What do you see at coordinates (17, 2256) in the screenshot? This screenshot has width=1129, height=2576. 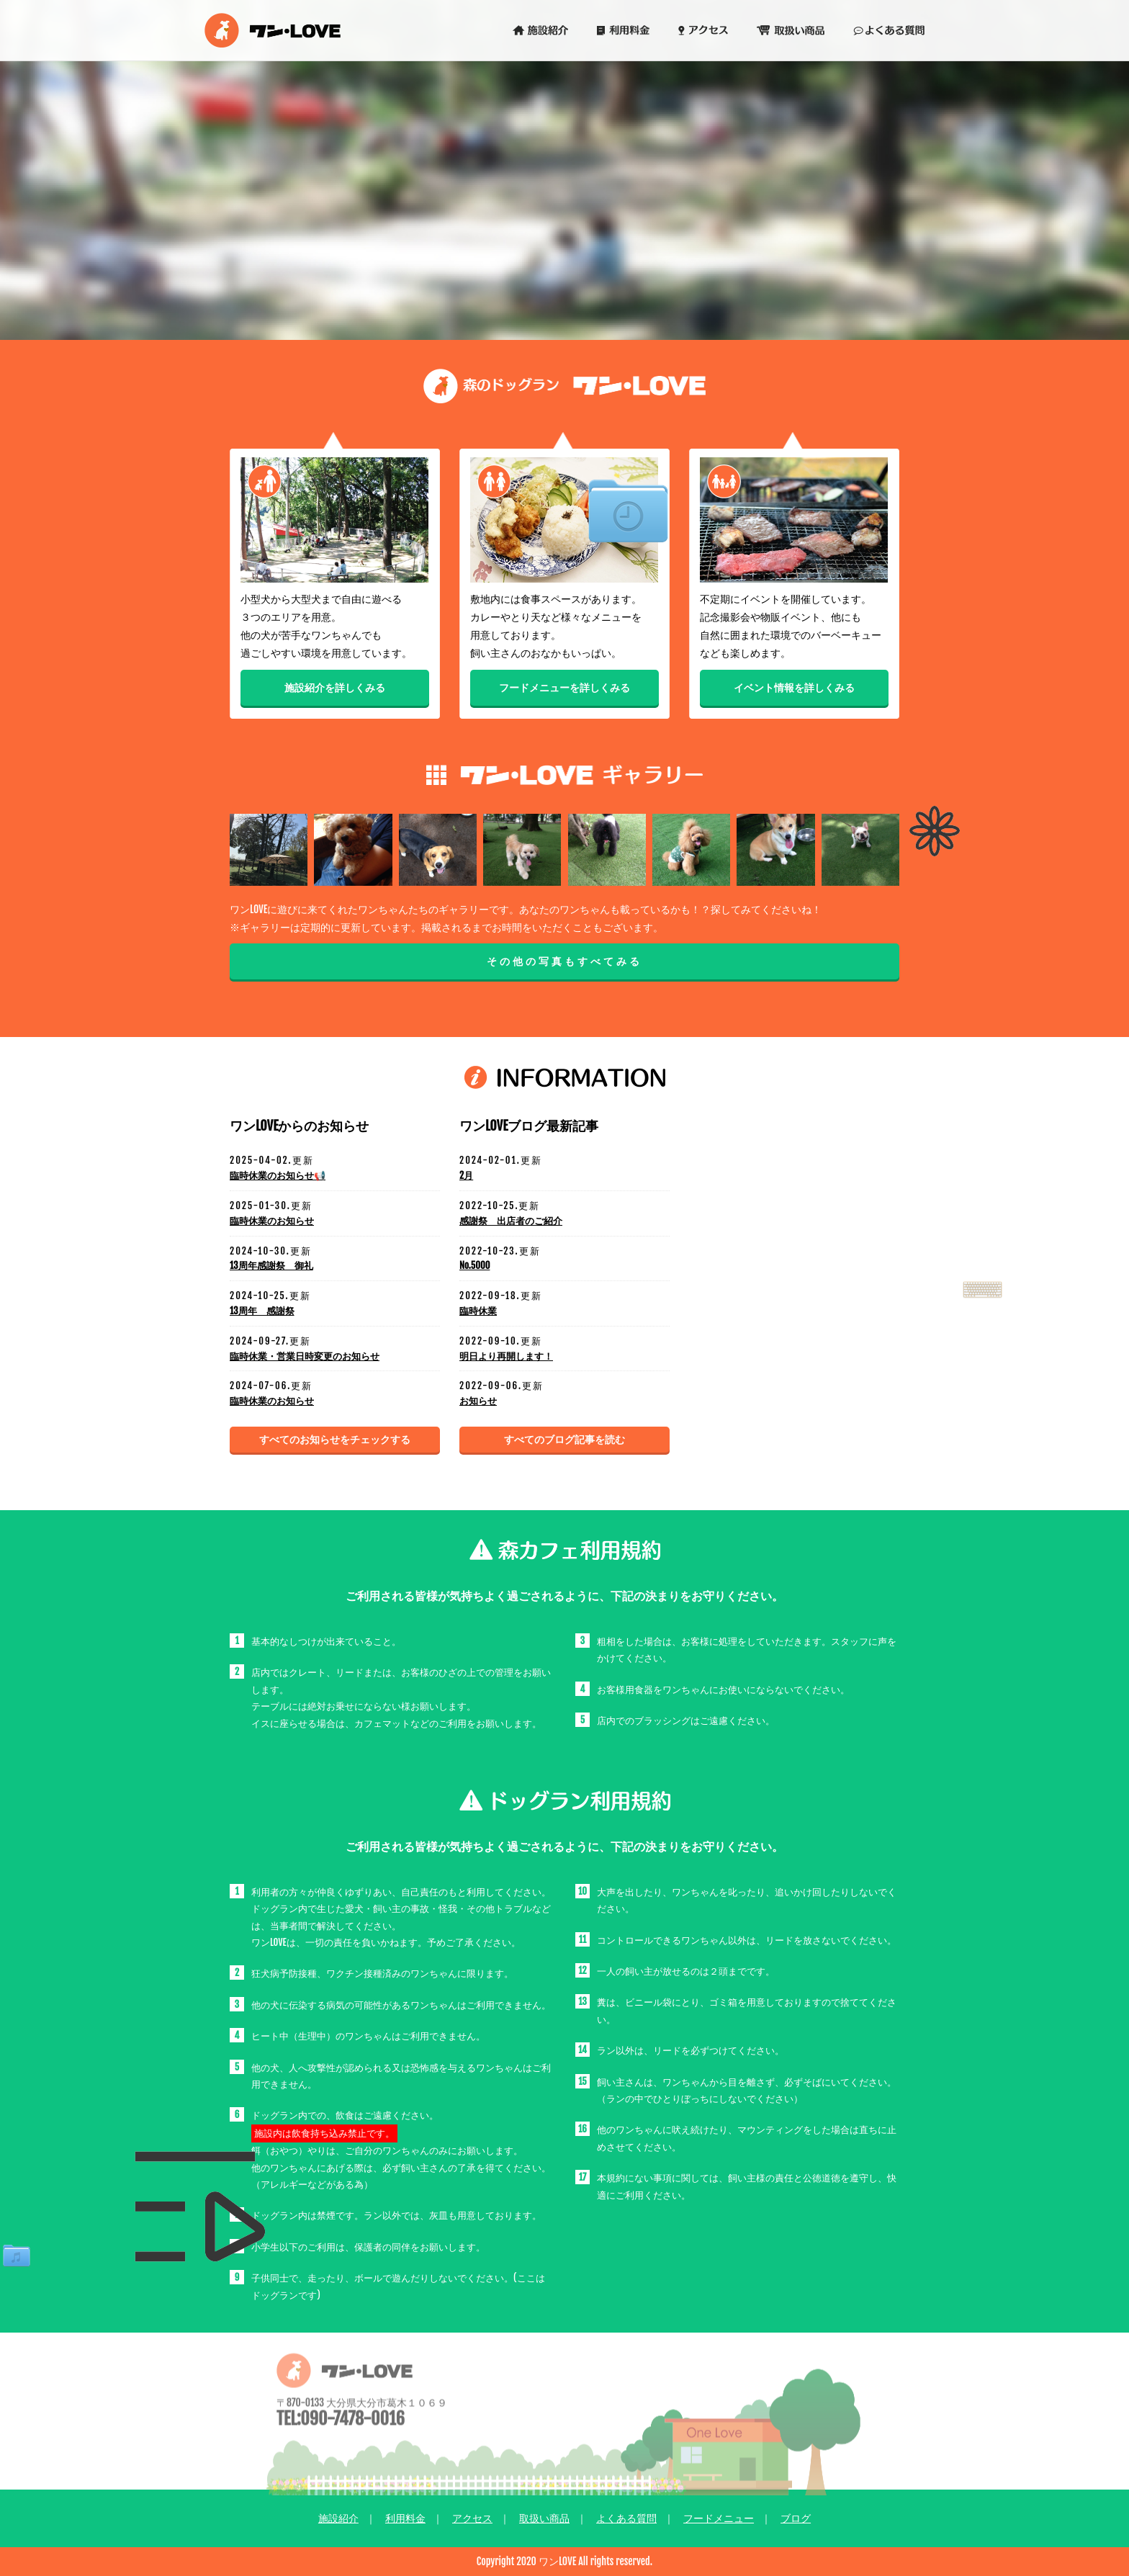 I see `open your music folder` at bounding box center [17, 2256].